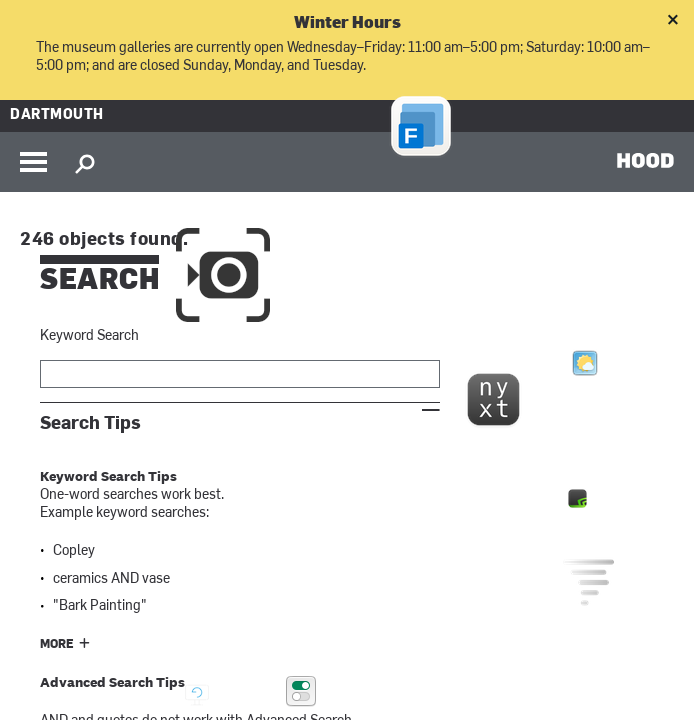 The width and height of the screenshot is (694, 720). What do you see at coordinates (301, 691) in the screenshot?
I see `access system settings and preferences` at bounding box center [301, 691].